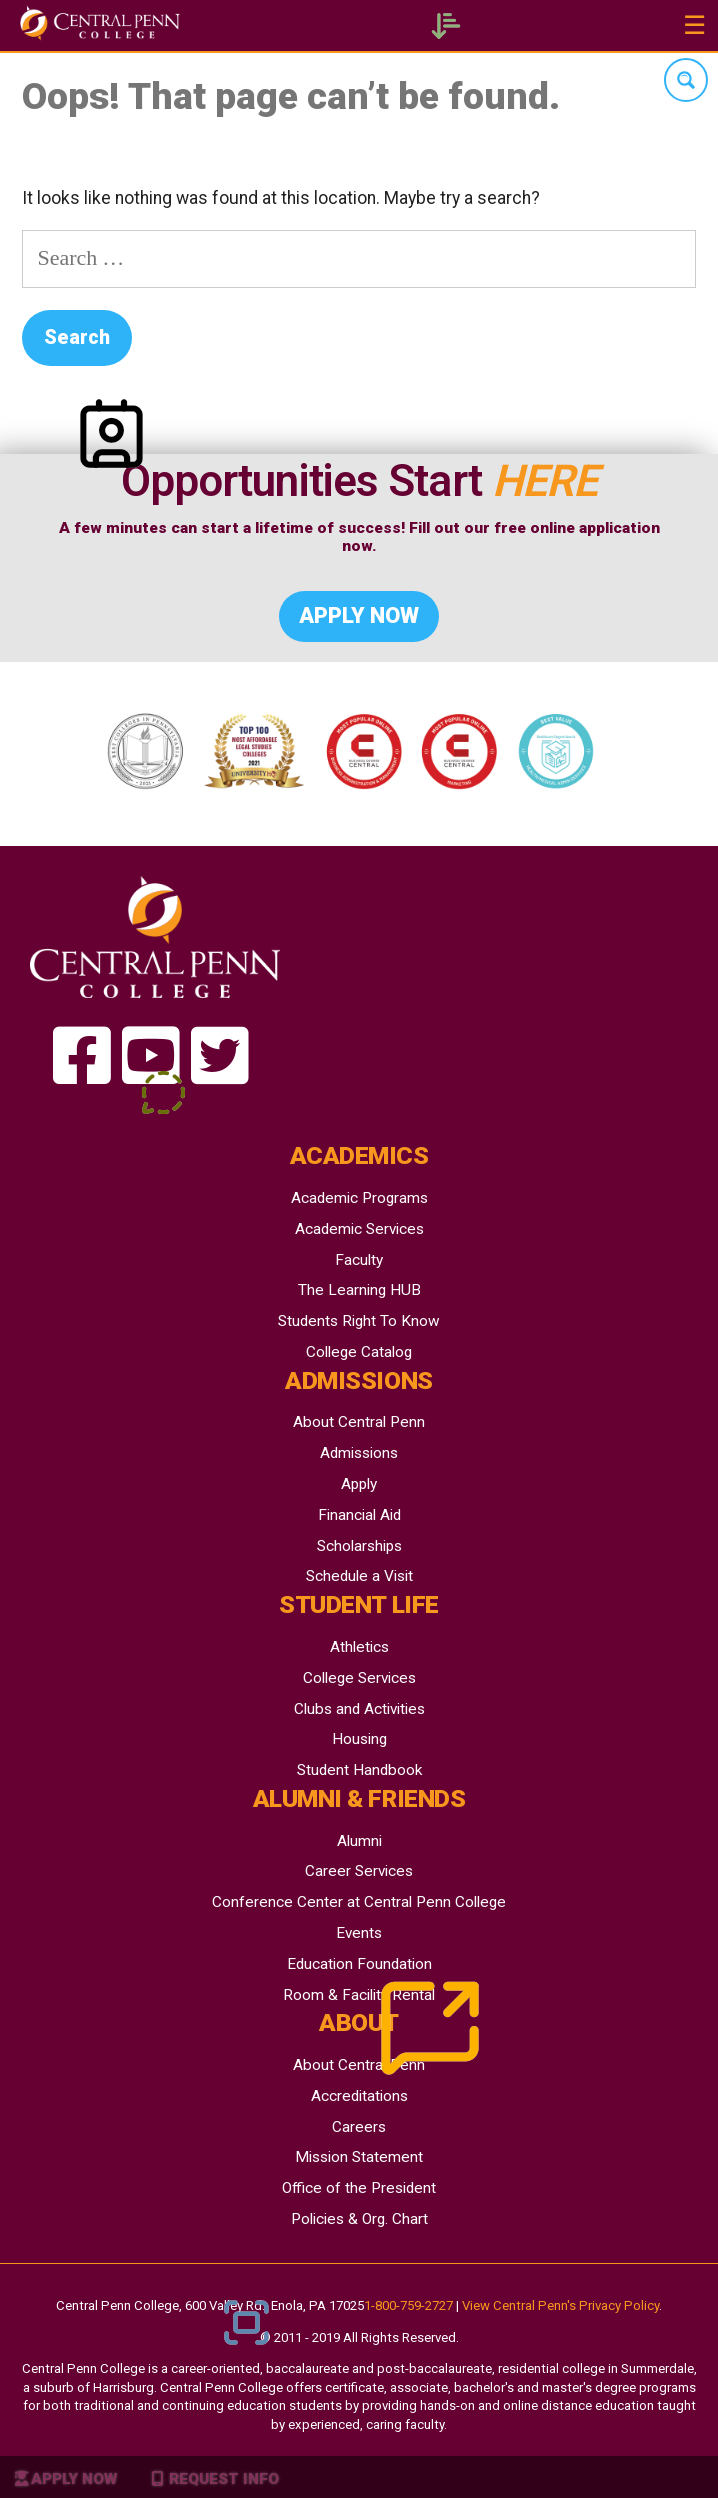 This screenshot has width=718, height=2498. Describe the element at coordinates (430, 2026) in the screenshot. I see `share this conversation` at that location.